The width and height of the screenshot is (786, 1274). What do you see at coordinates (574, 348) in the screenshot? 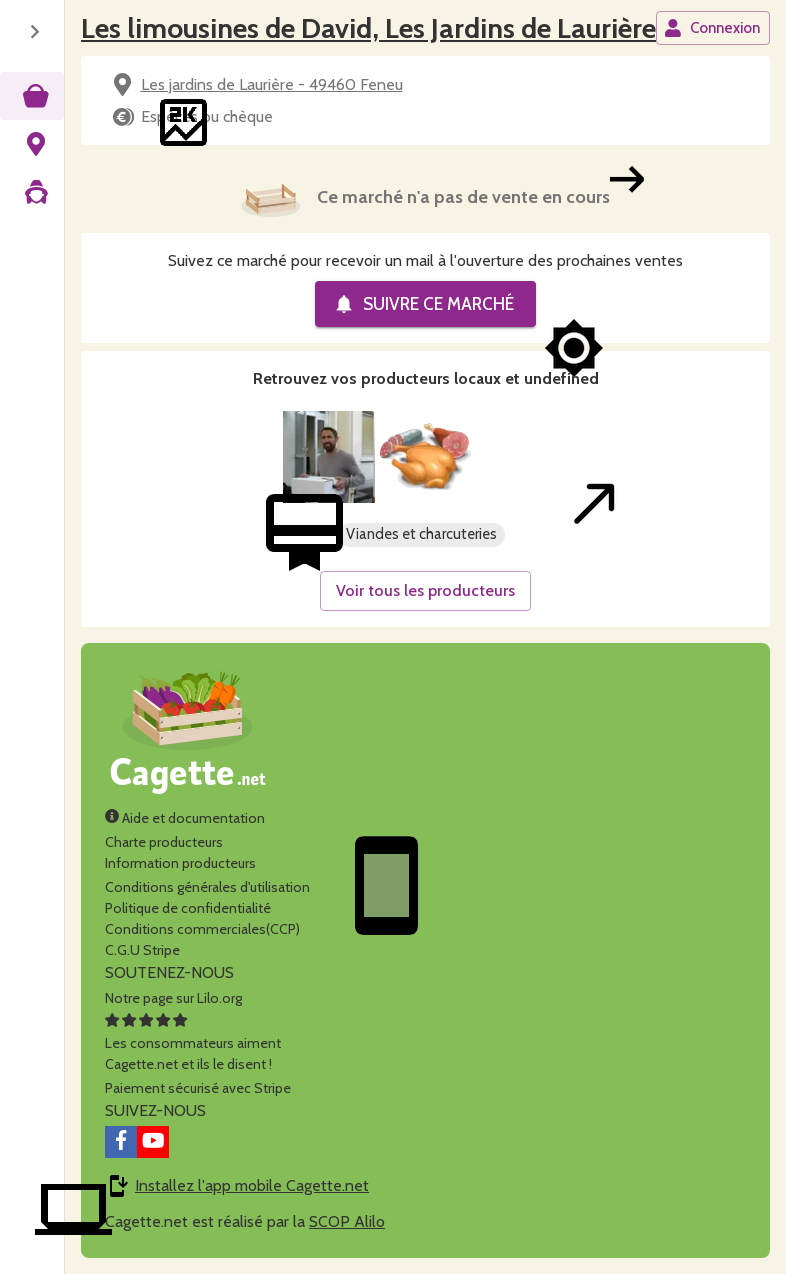
I see `adjust screen brightness` at bounding box center [574, 348].